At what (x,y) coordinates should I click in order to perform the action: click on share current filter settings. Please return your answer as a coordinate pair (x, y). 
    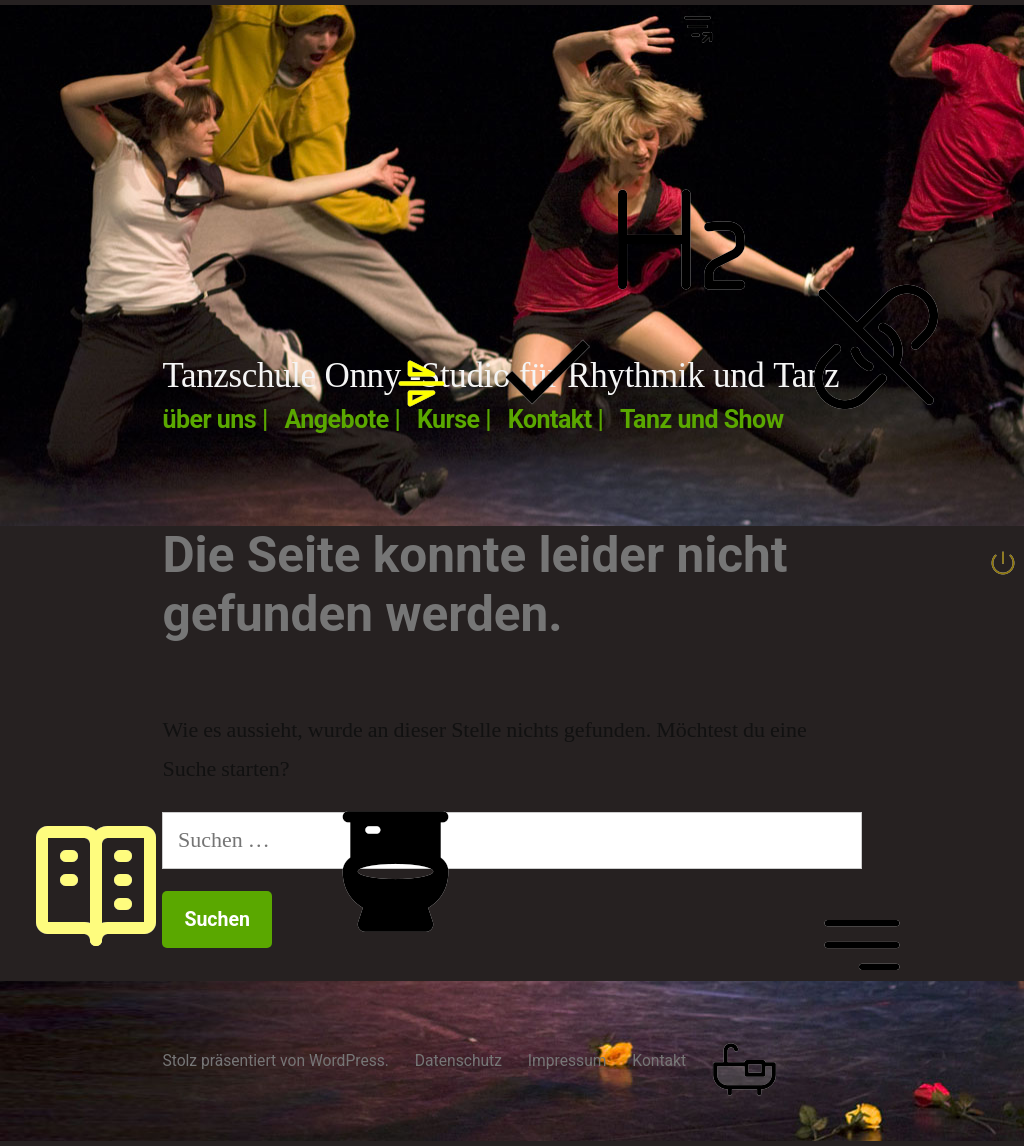
    Looking at the image, I should click on (697, 26).